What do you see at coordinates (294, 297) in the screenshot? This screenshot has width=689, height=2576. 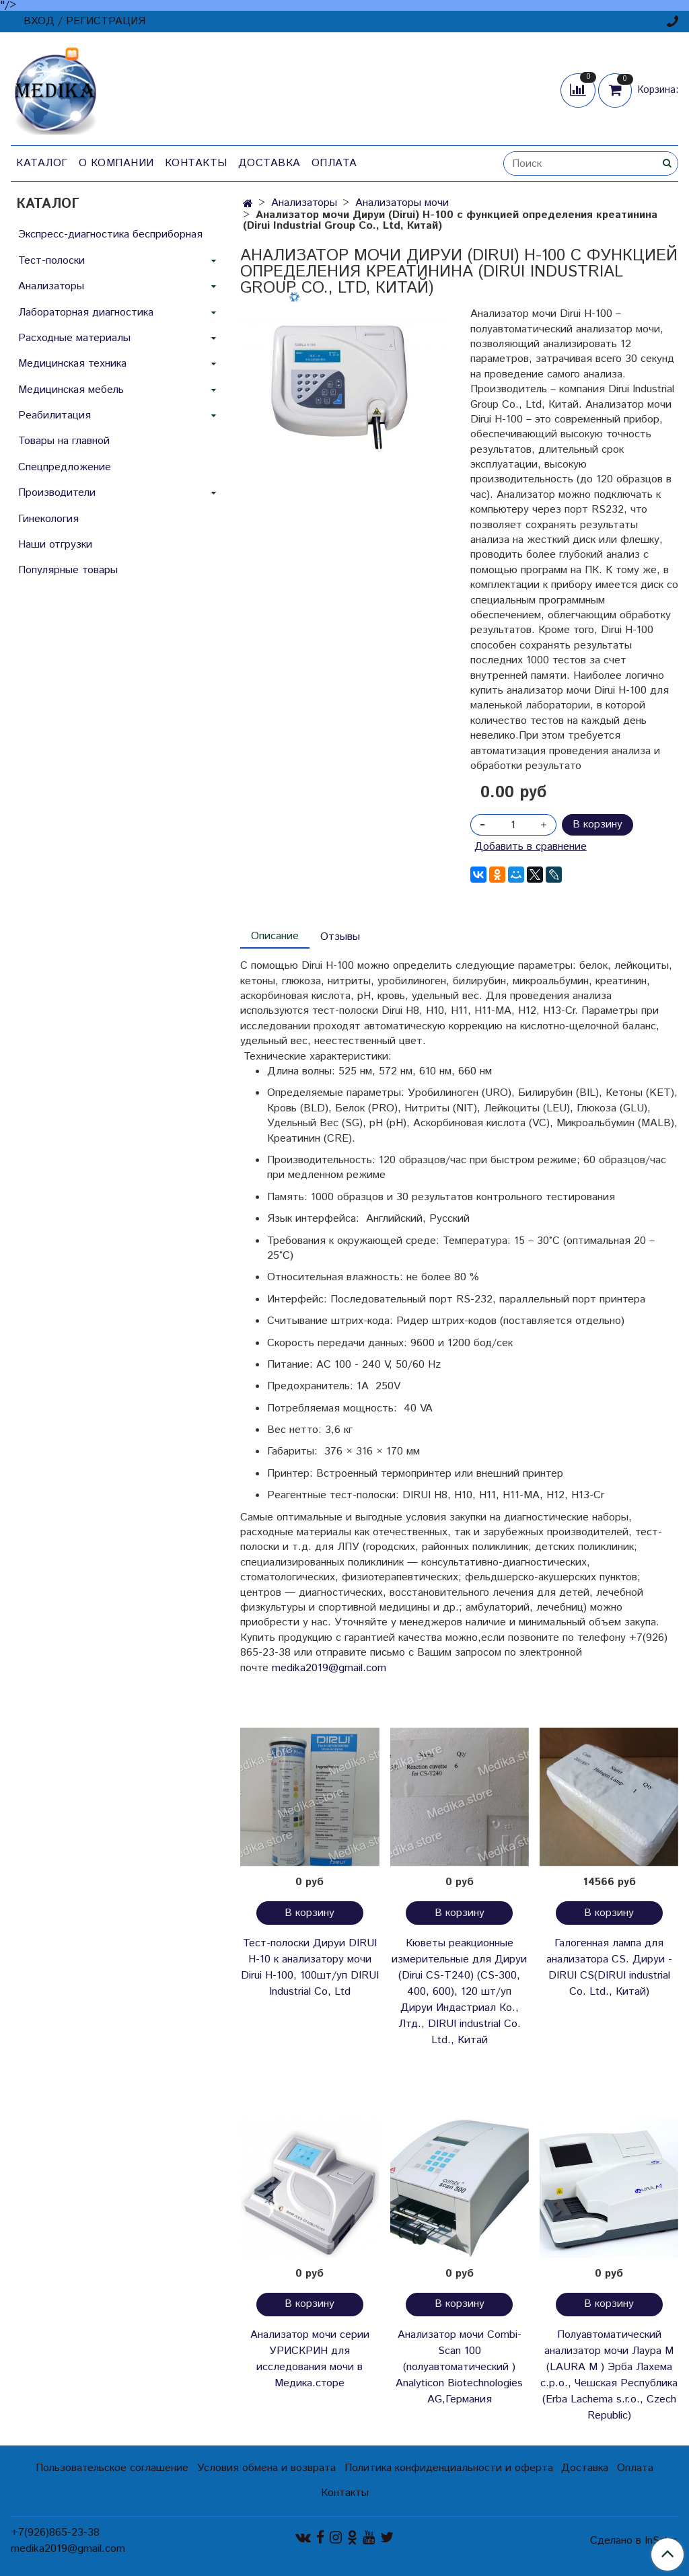 I see `open nixos configuration or settings` at bounding box center [294, 297].